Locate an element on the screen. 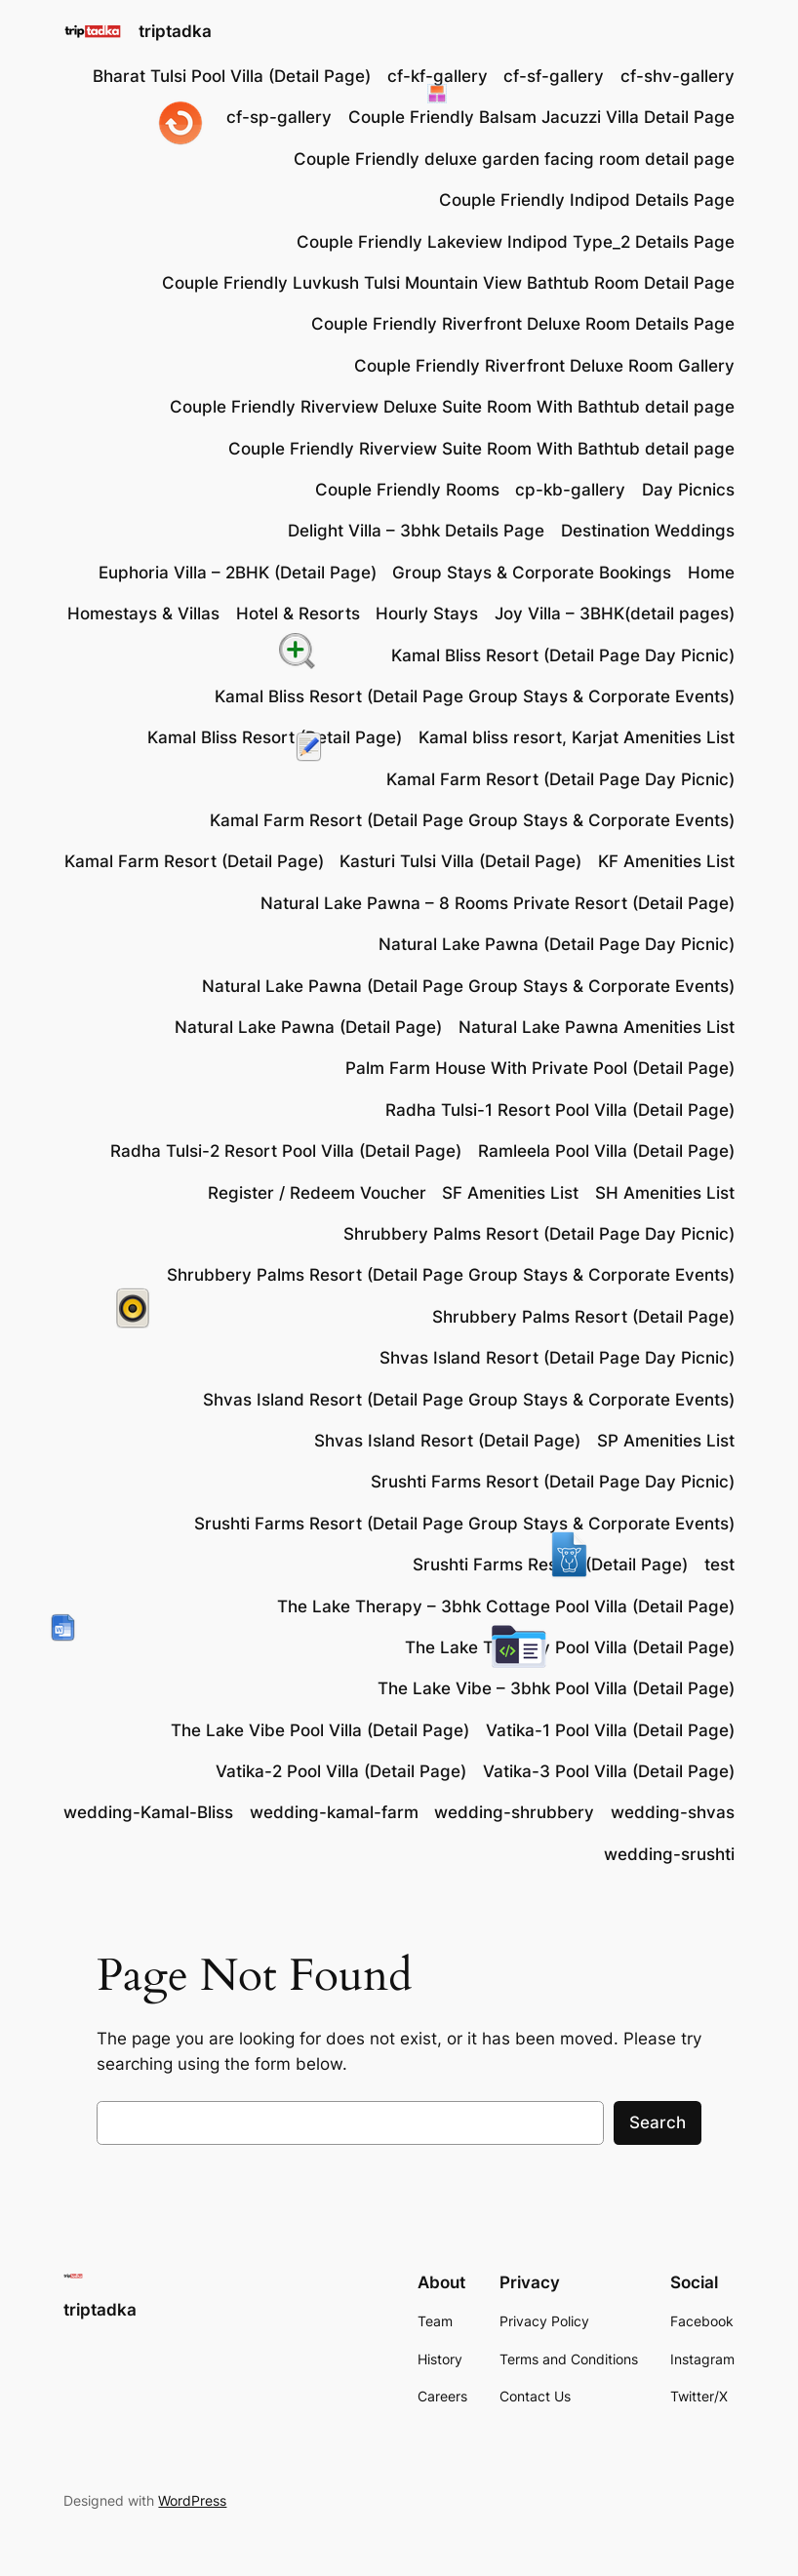 The width and height of the screenshot is (798, 2576). zoom in on the current view is located at coordinates (297, 651).